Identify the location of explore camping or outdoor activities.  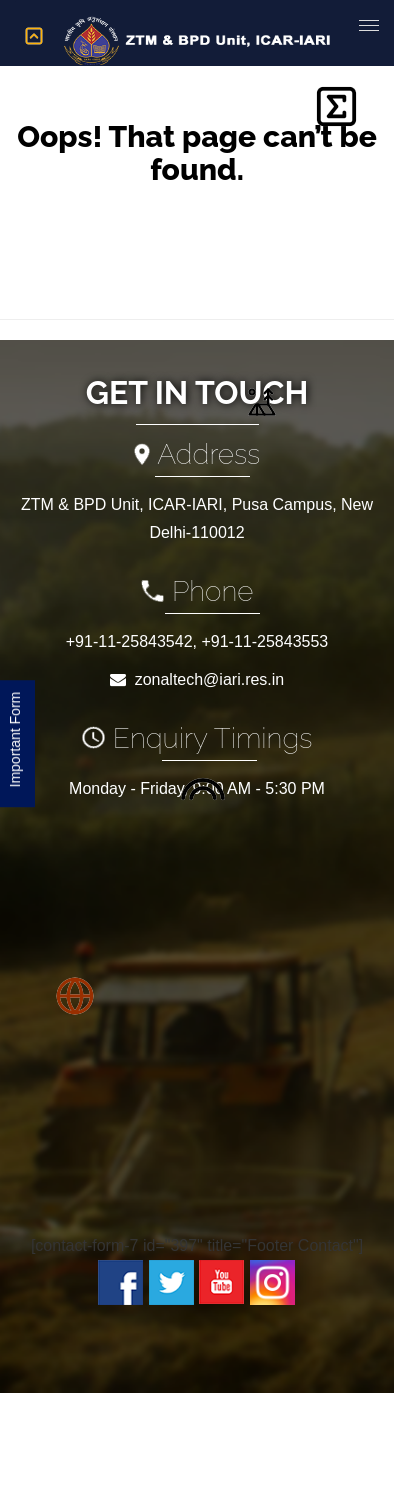
(262, 402).